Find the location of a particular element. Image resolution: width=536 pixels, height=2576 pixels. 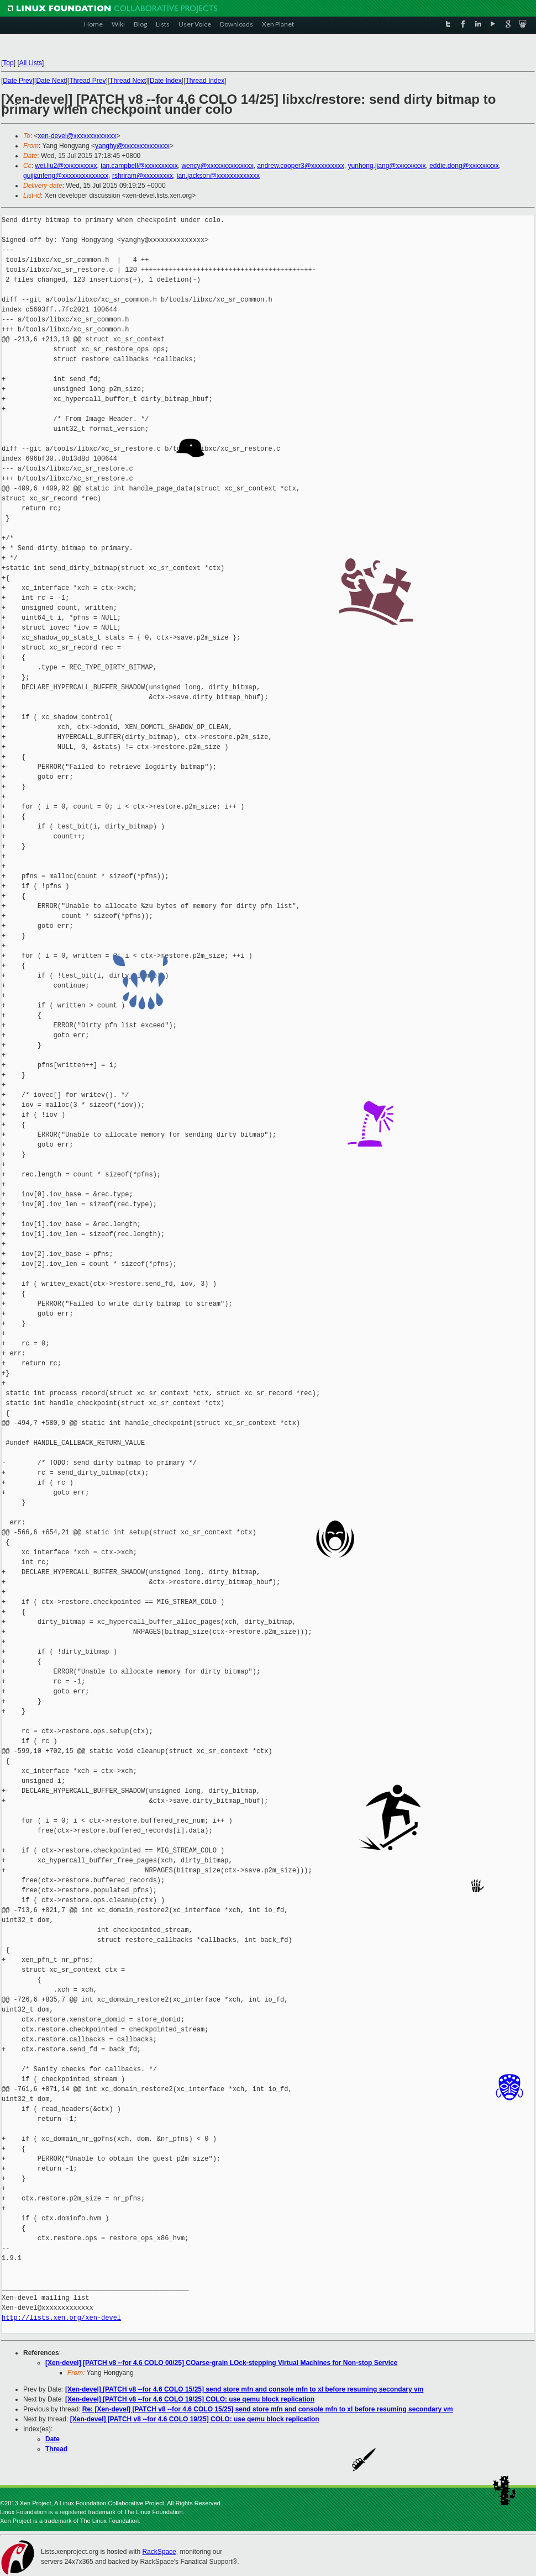

equip a trench knife weapon is located at coordinates (364, 2459).